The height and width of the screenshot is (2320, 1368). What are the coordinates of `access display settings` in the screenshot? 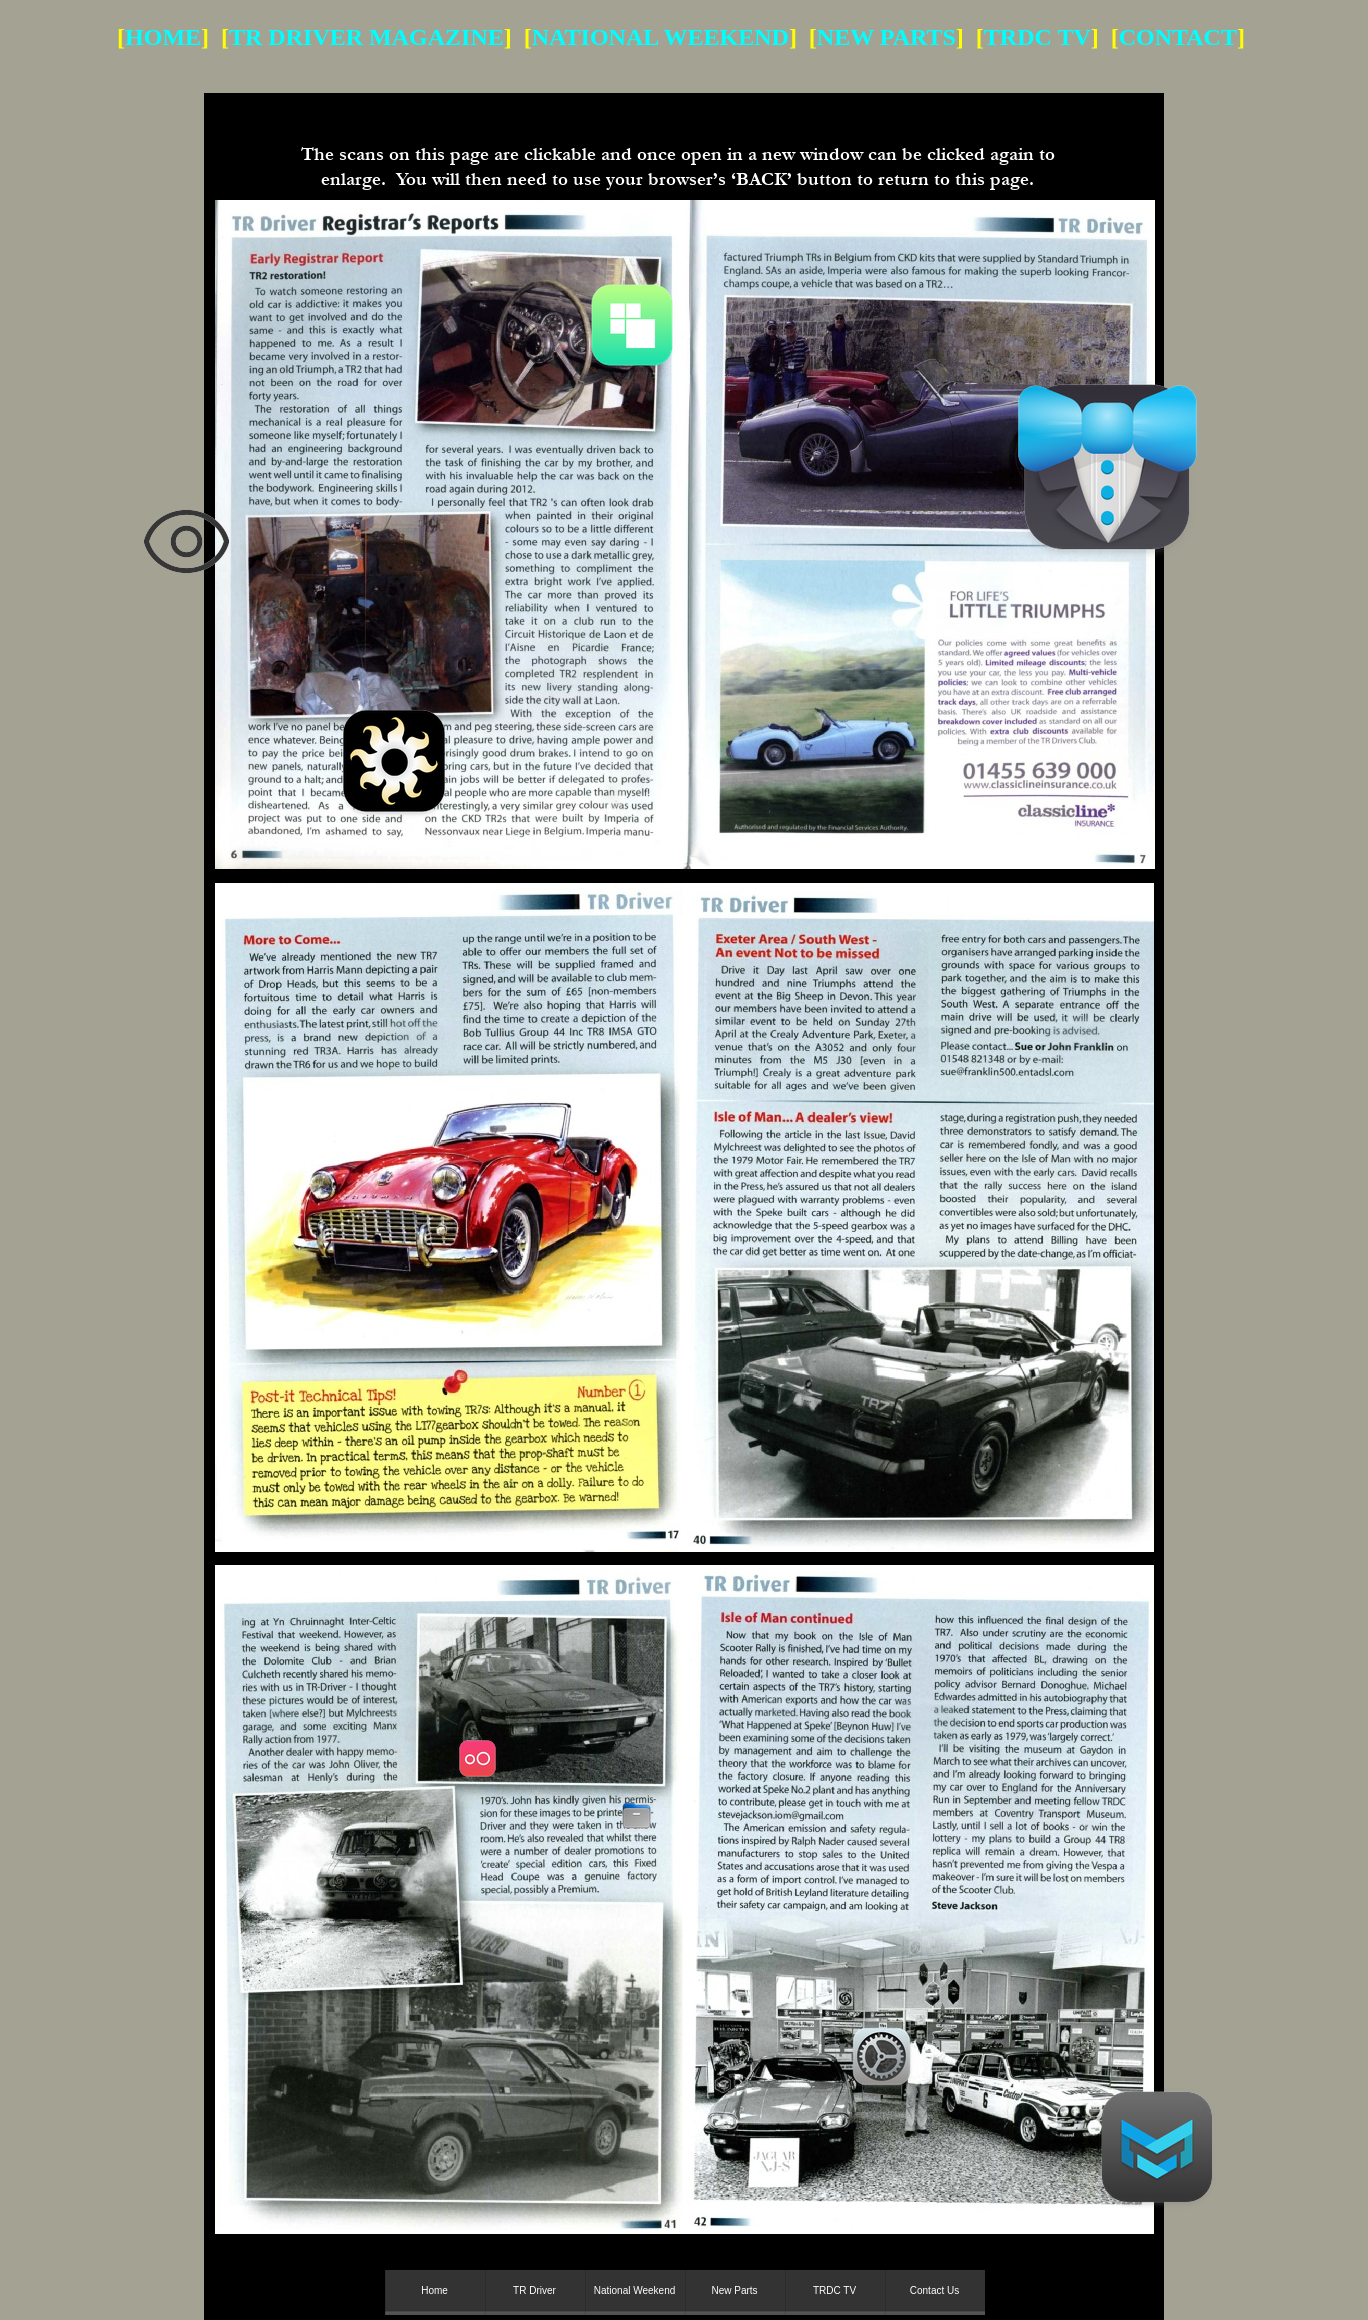 It's located at (186, 541).